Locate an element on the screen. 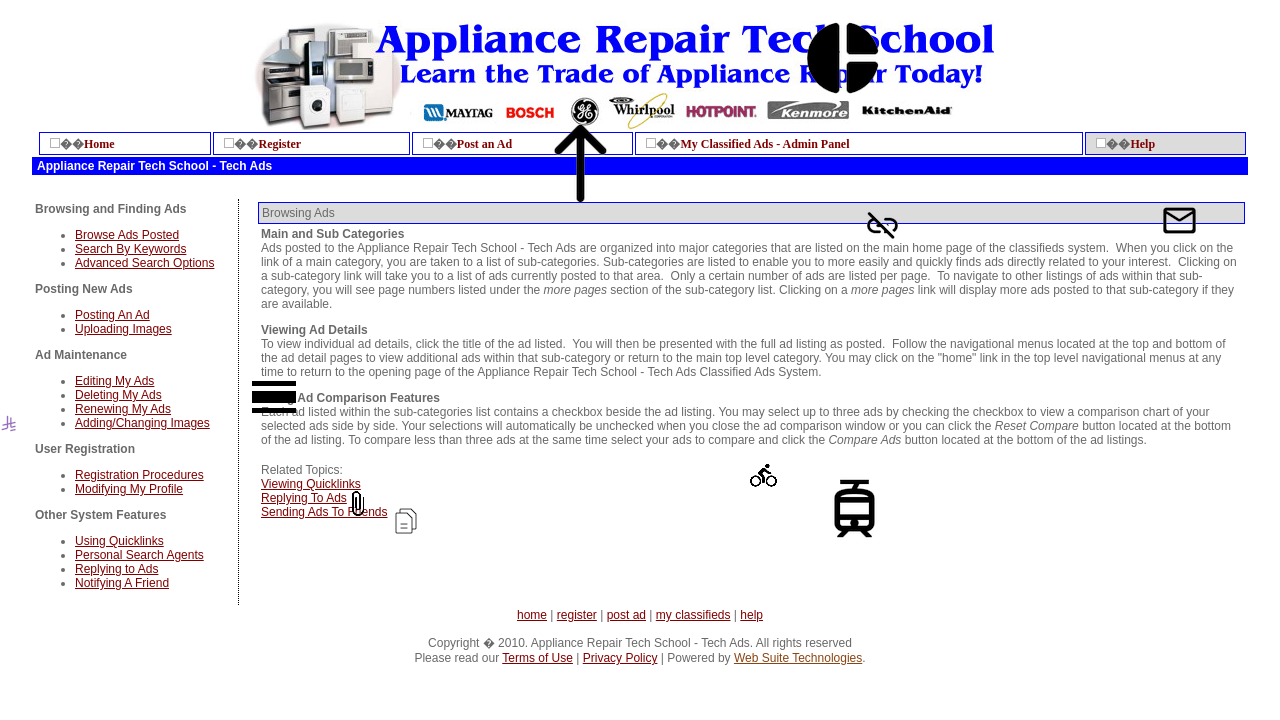 This screenshot has width=1280, height=720. view tram or light rail transit options is located at coordinates (854, 508).